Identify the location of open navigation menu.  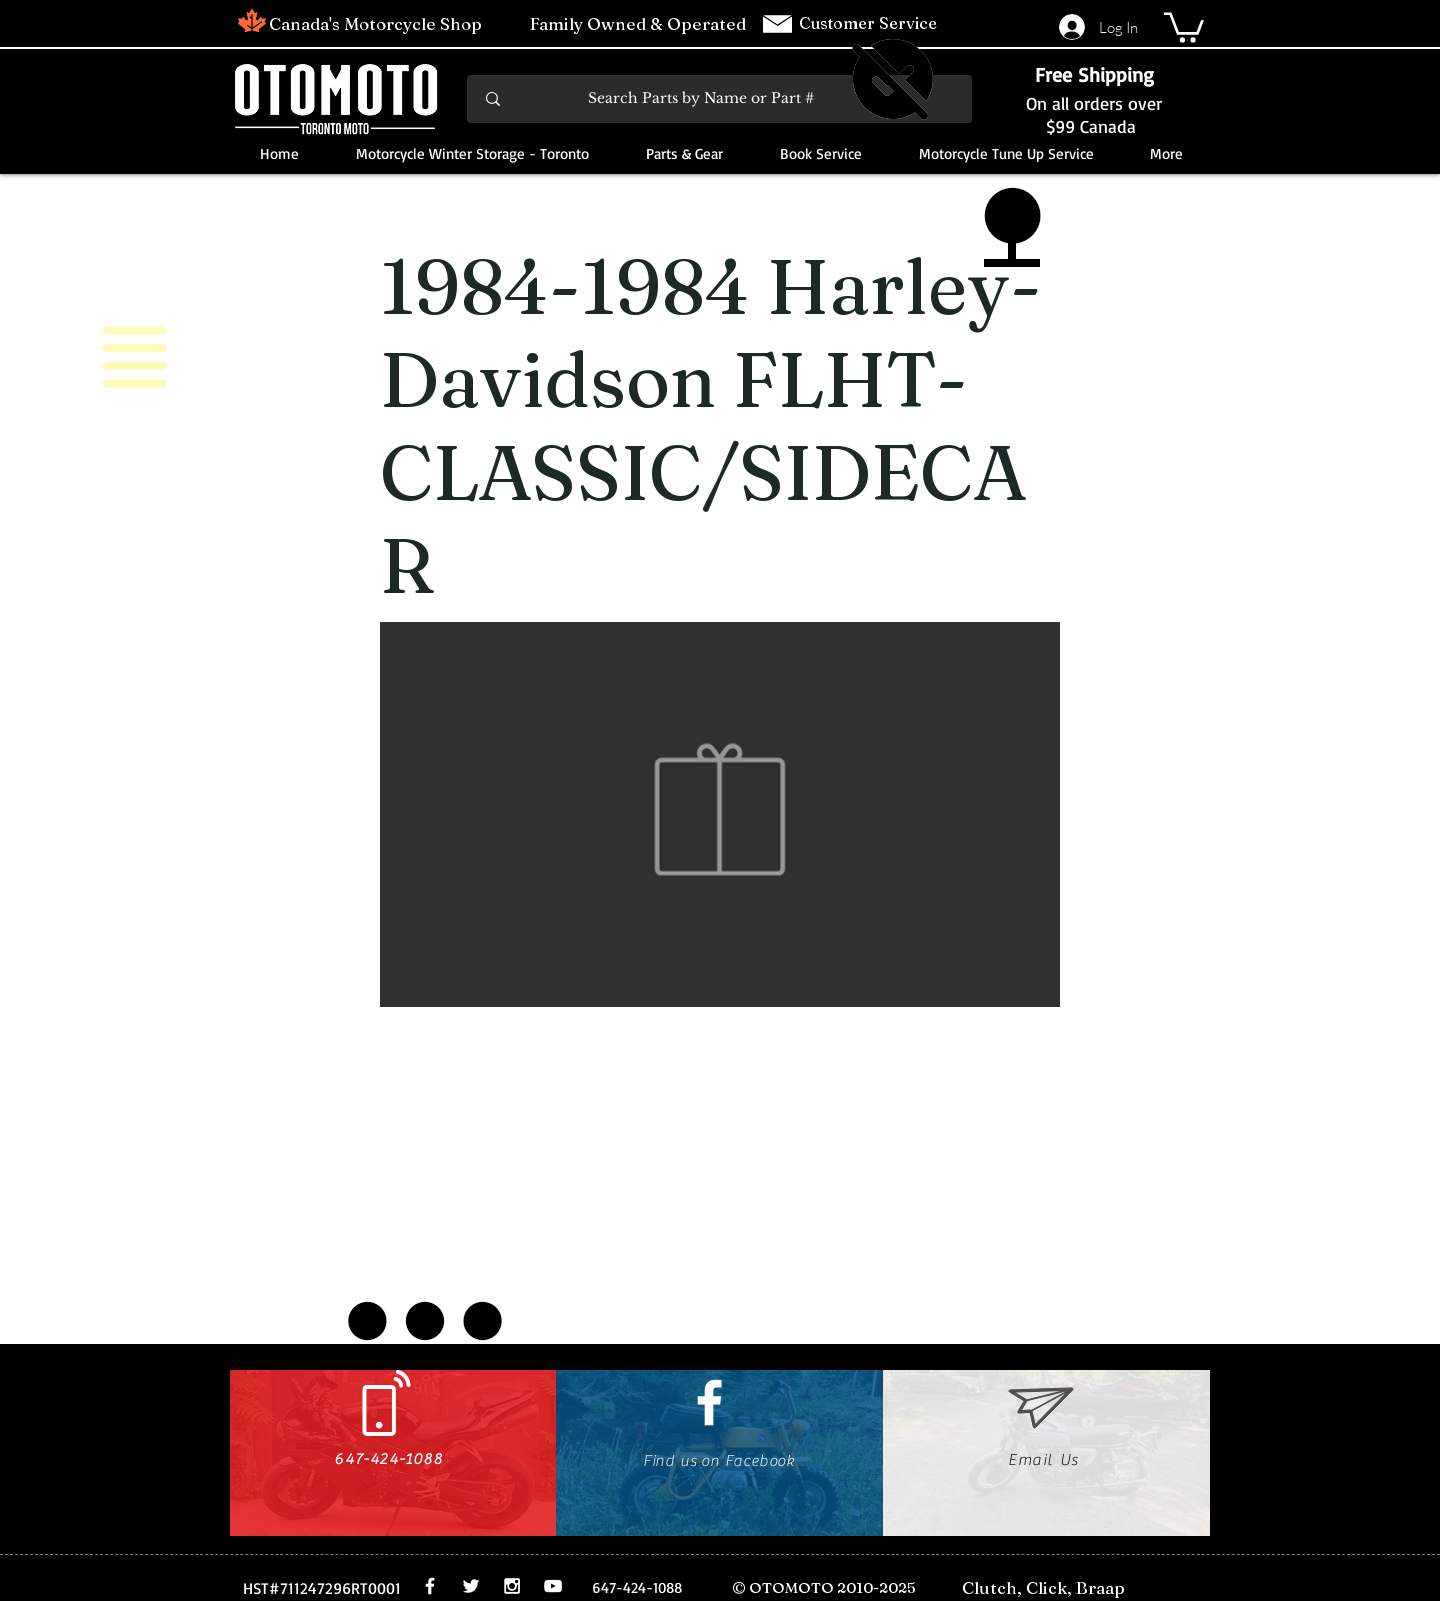
(135, 357).